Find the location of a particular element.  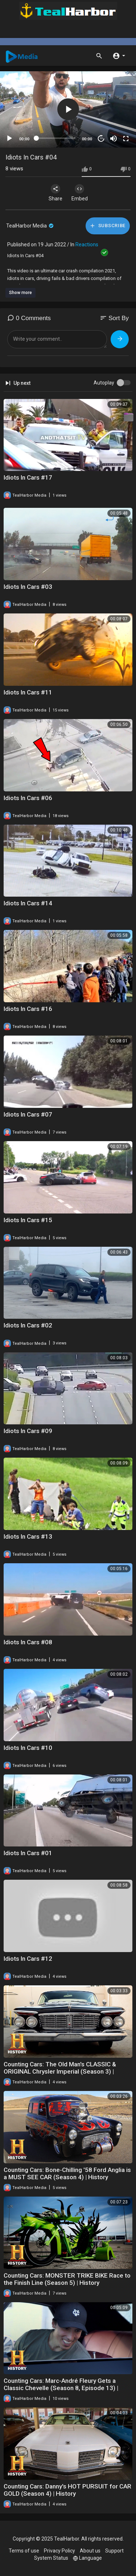

reply to an email message is located at coordinates (109, 518).